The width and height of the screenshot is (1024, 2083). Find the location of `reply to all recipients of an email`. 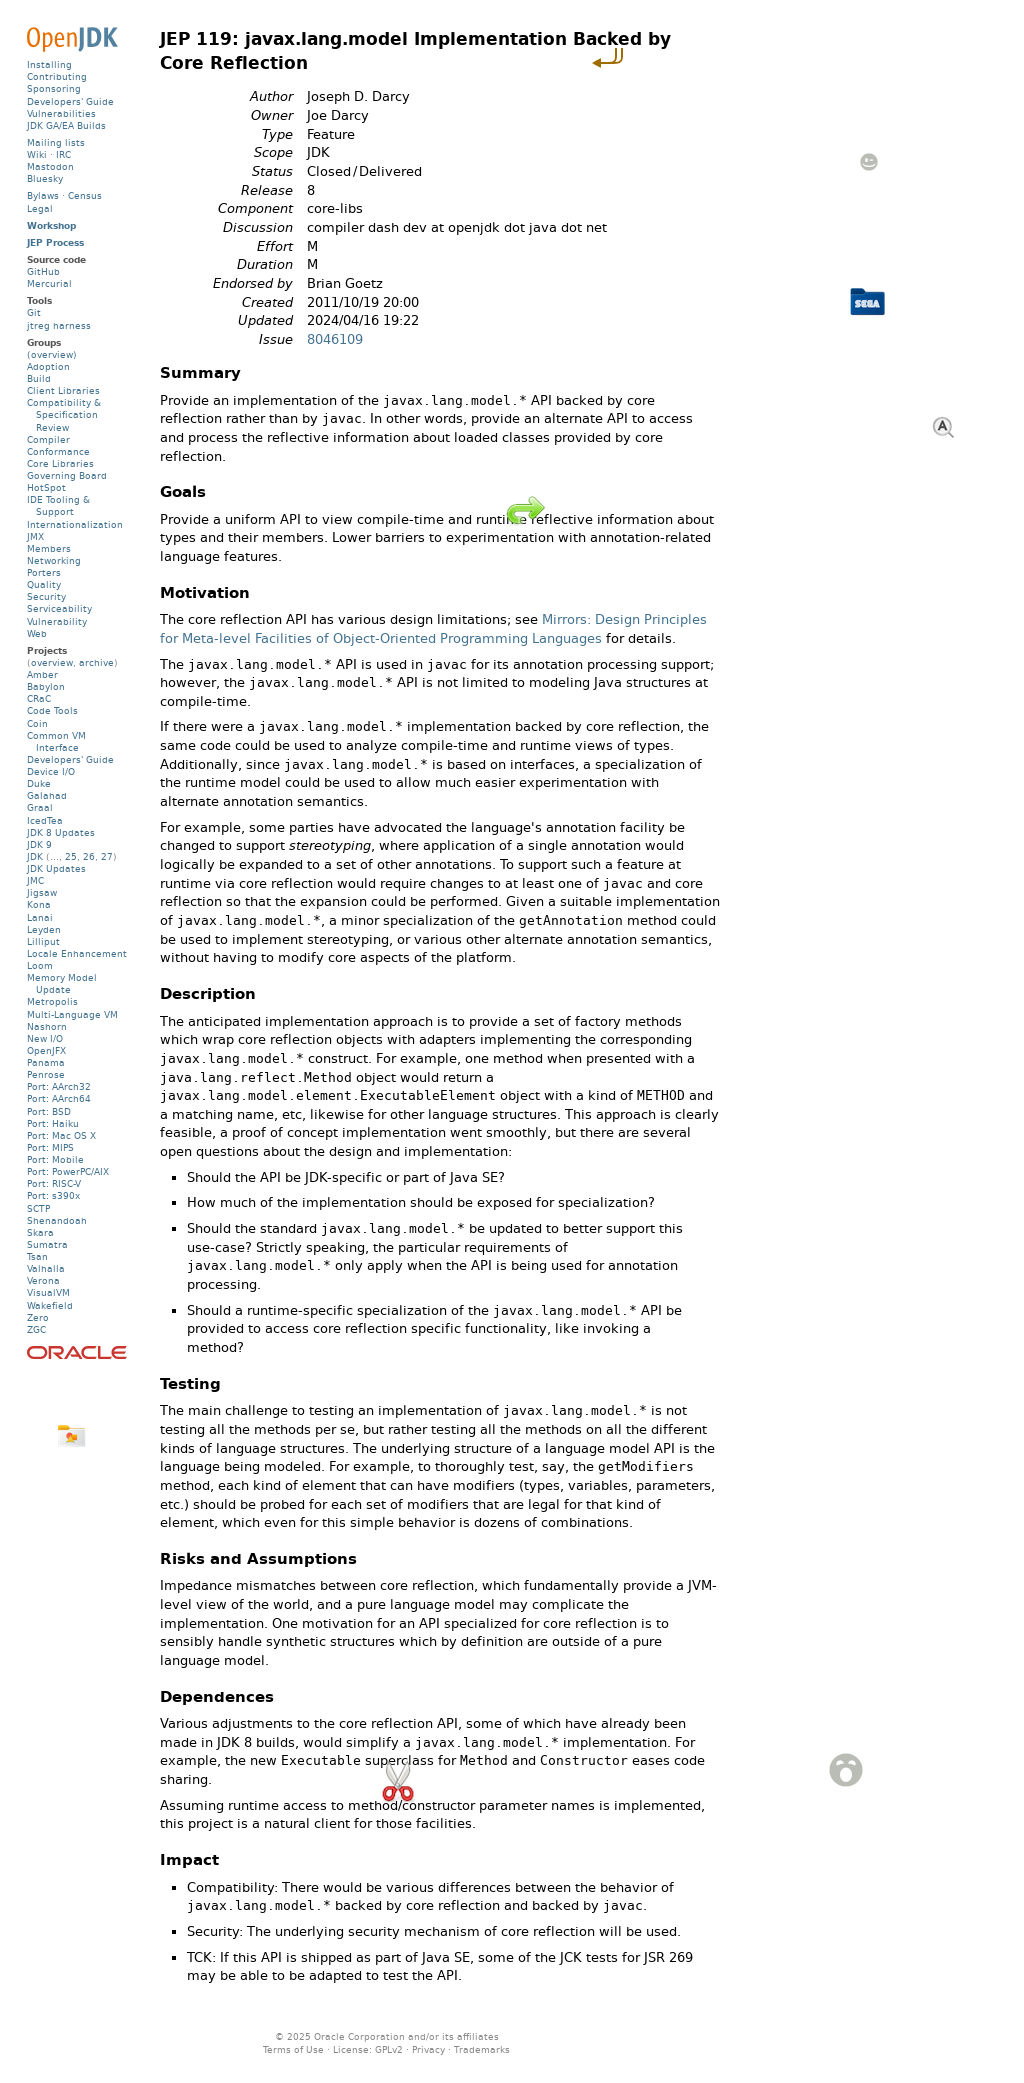

reply to all recipients of an email is located at coordinates (607, 56).